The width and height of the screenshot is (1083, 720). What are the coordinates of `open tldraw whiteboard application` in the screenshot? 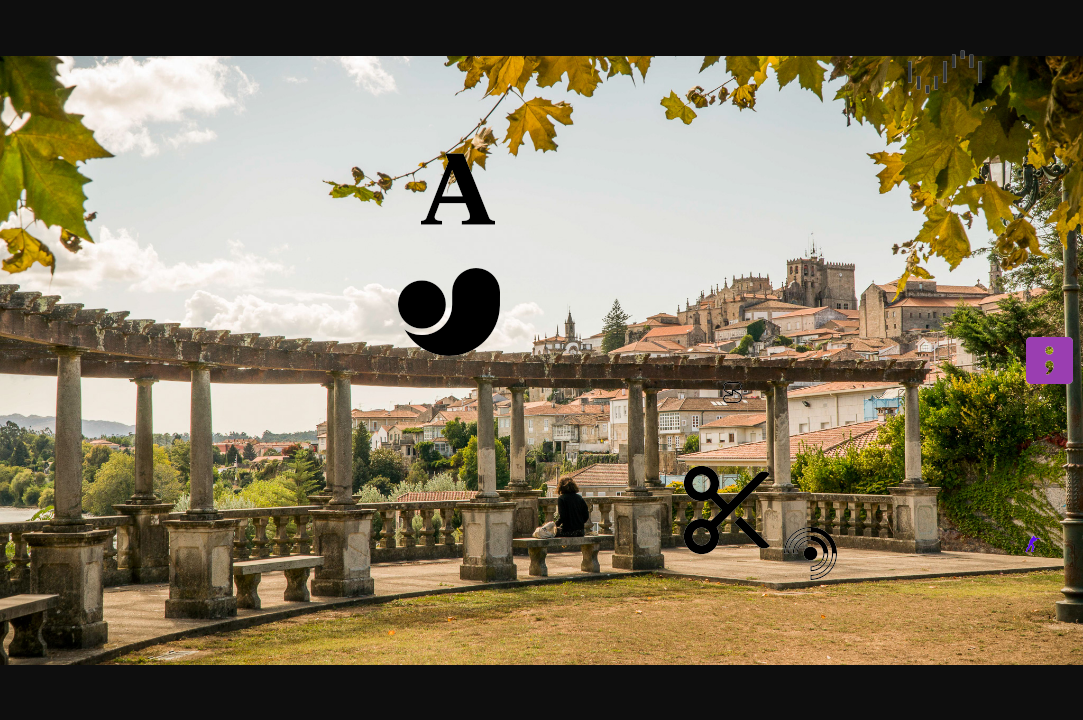 It's located at (1049, 360).